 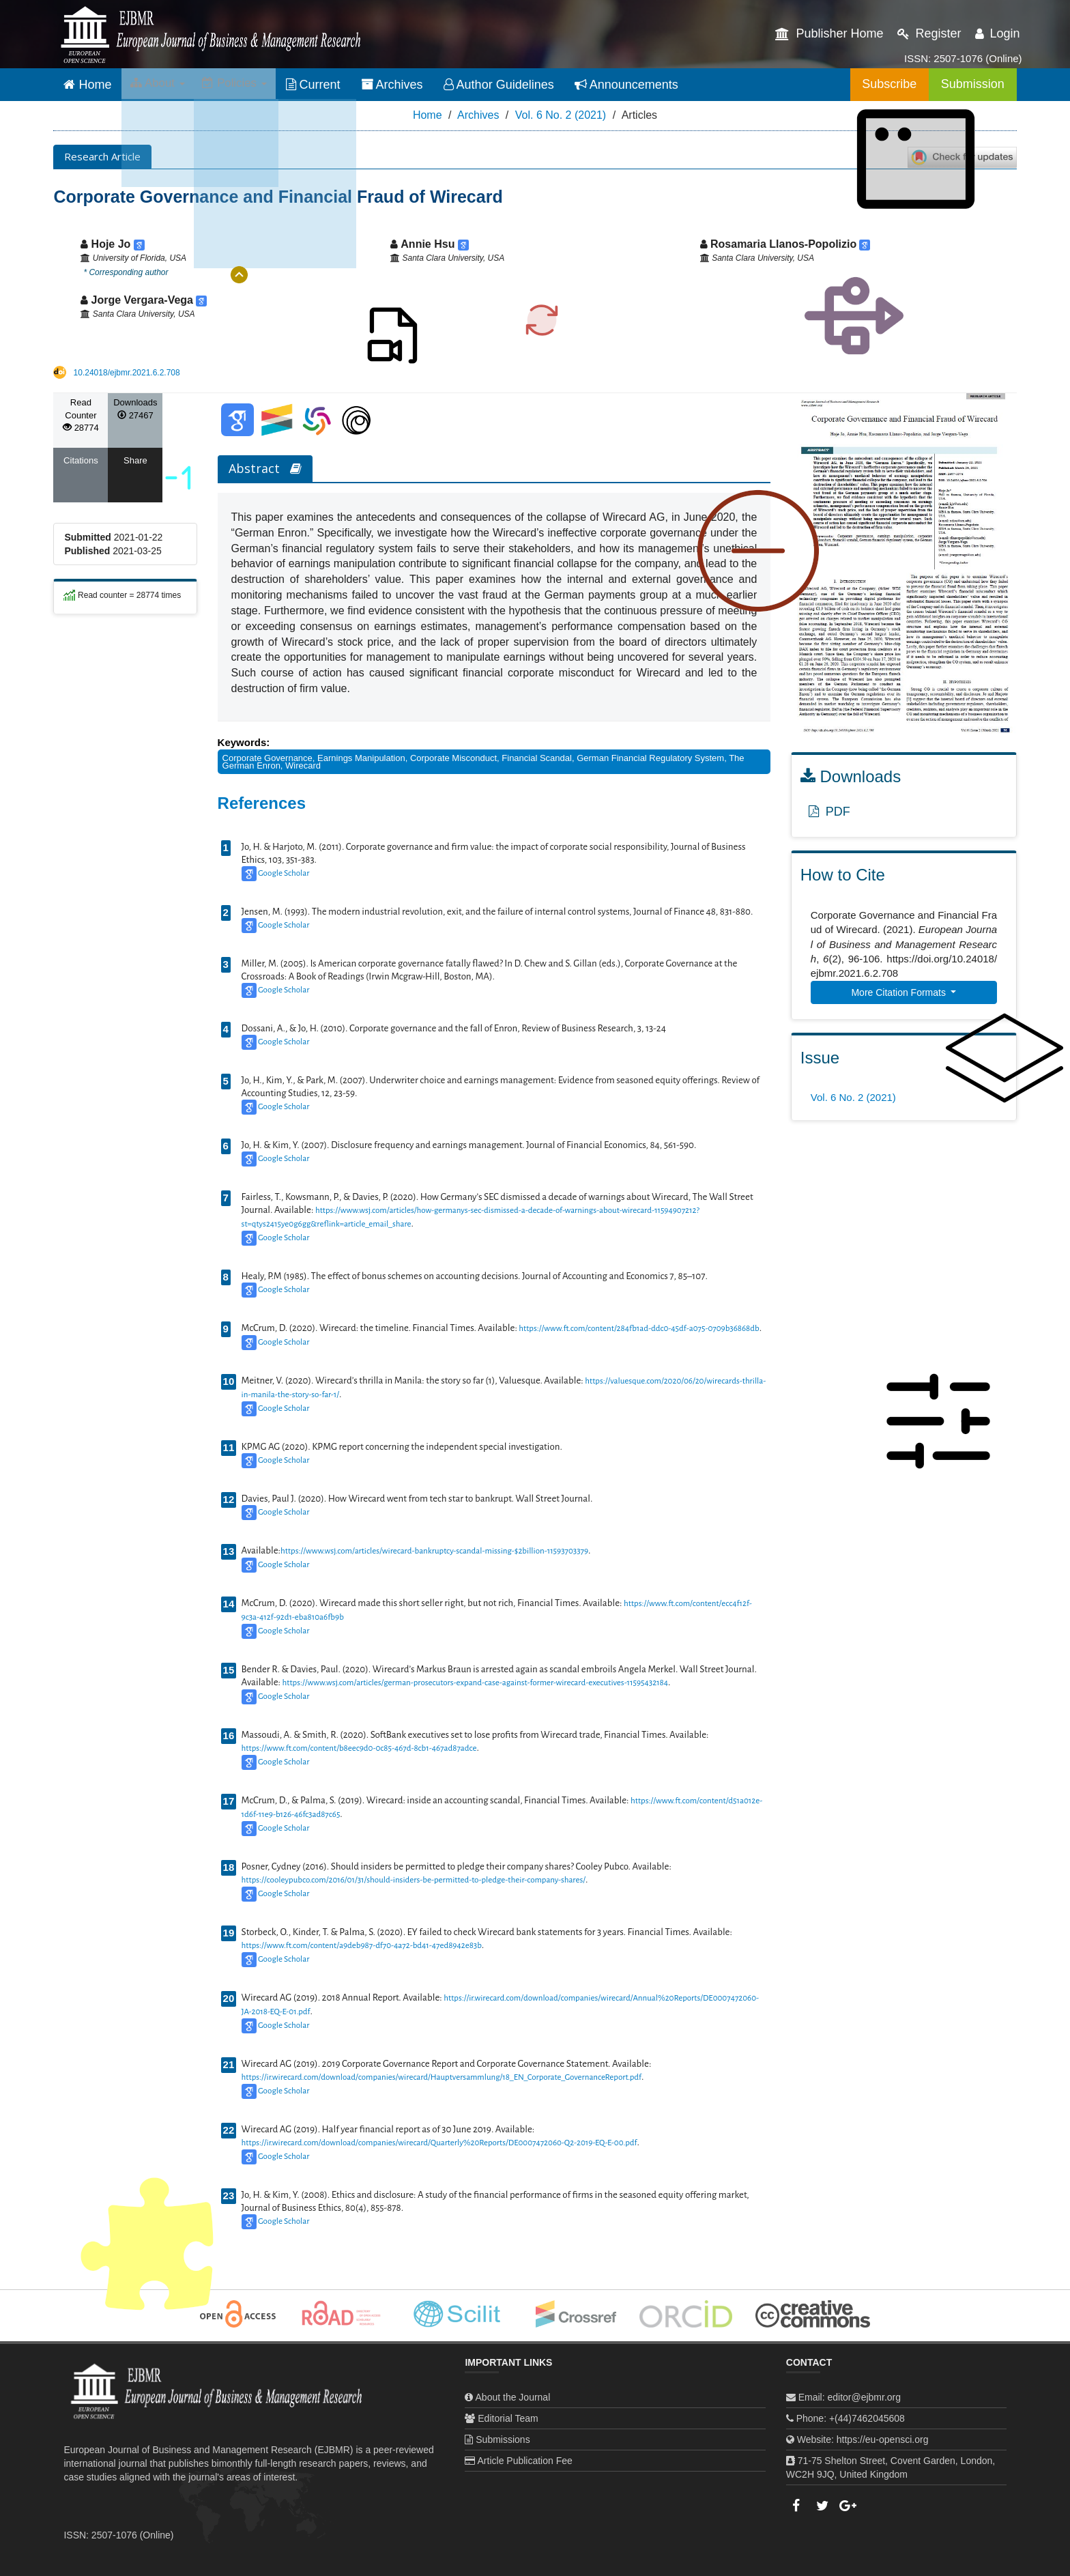 What do you see at coordinates (1004, 1060) in the screenshot?
I see `view layers or stacked content` at bounding box center [1004, 1060].